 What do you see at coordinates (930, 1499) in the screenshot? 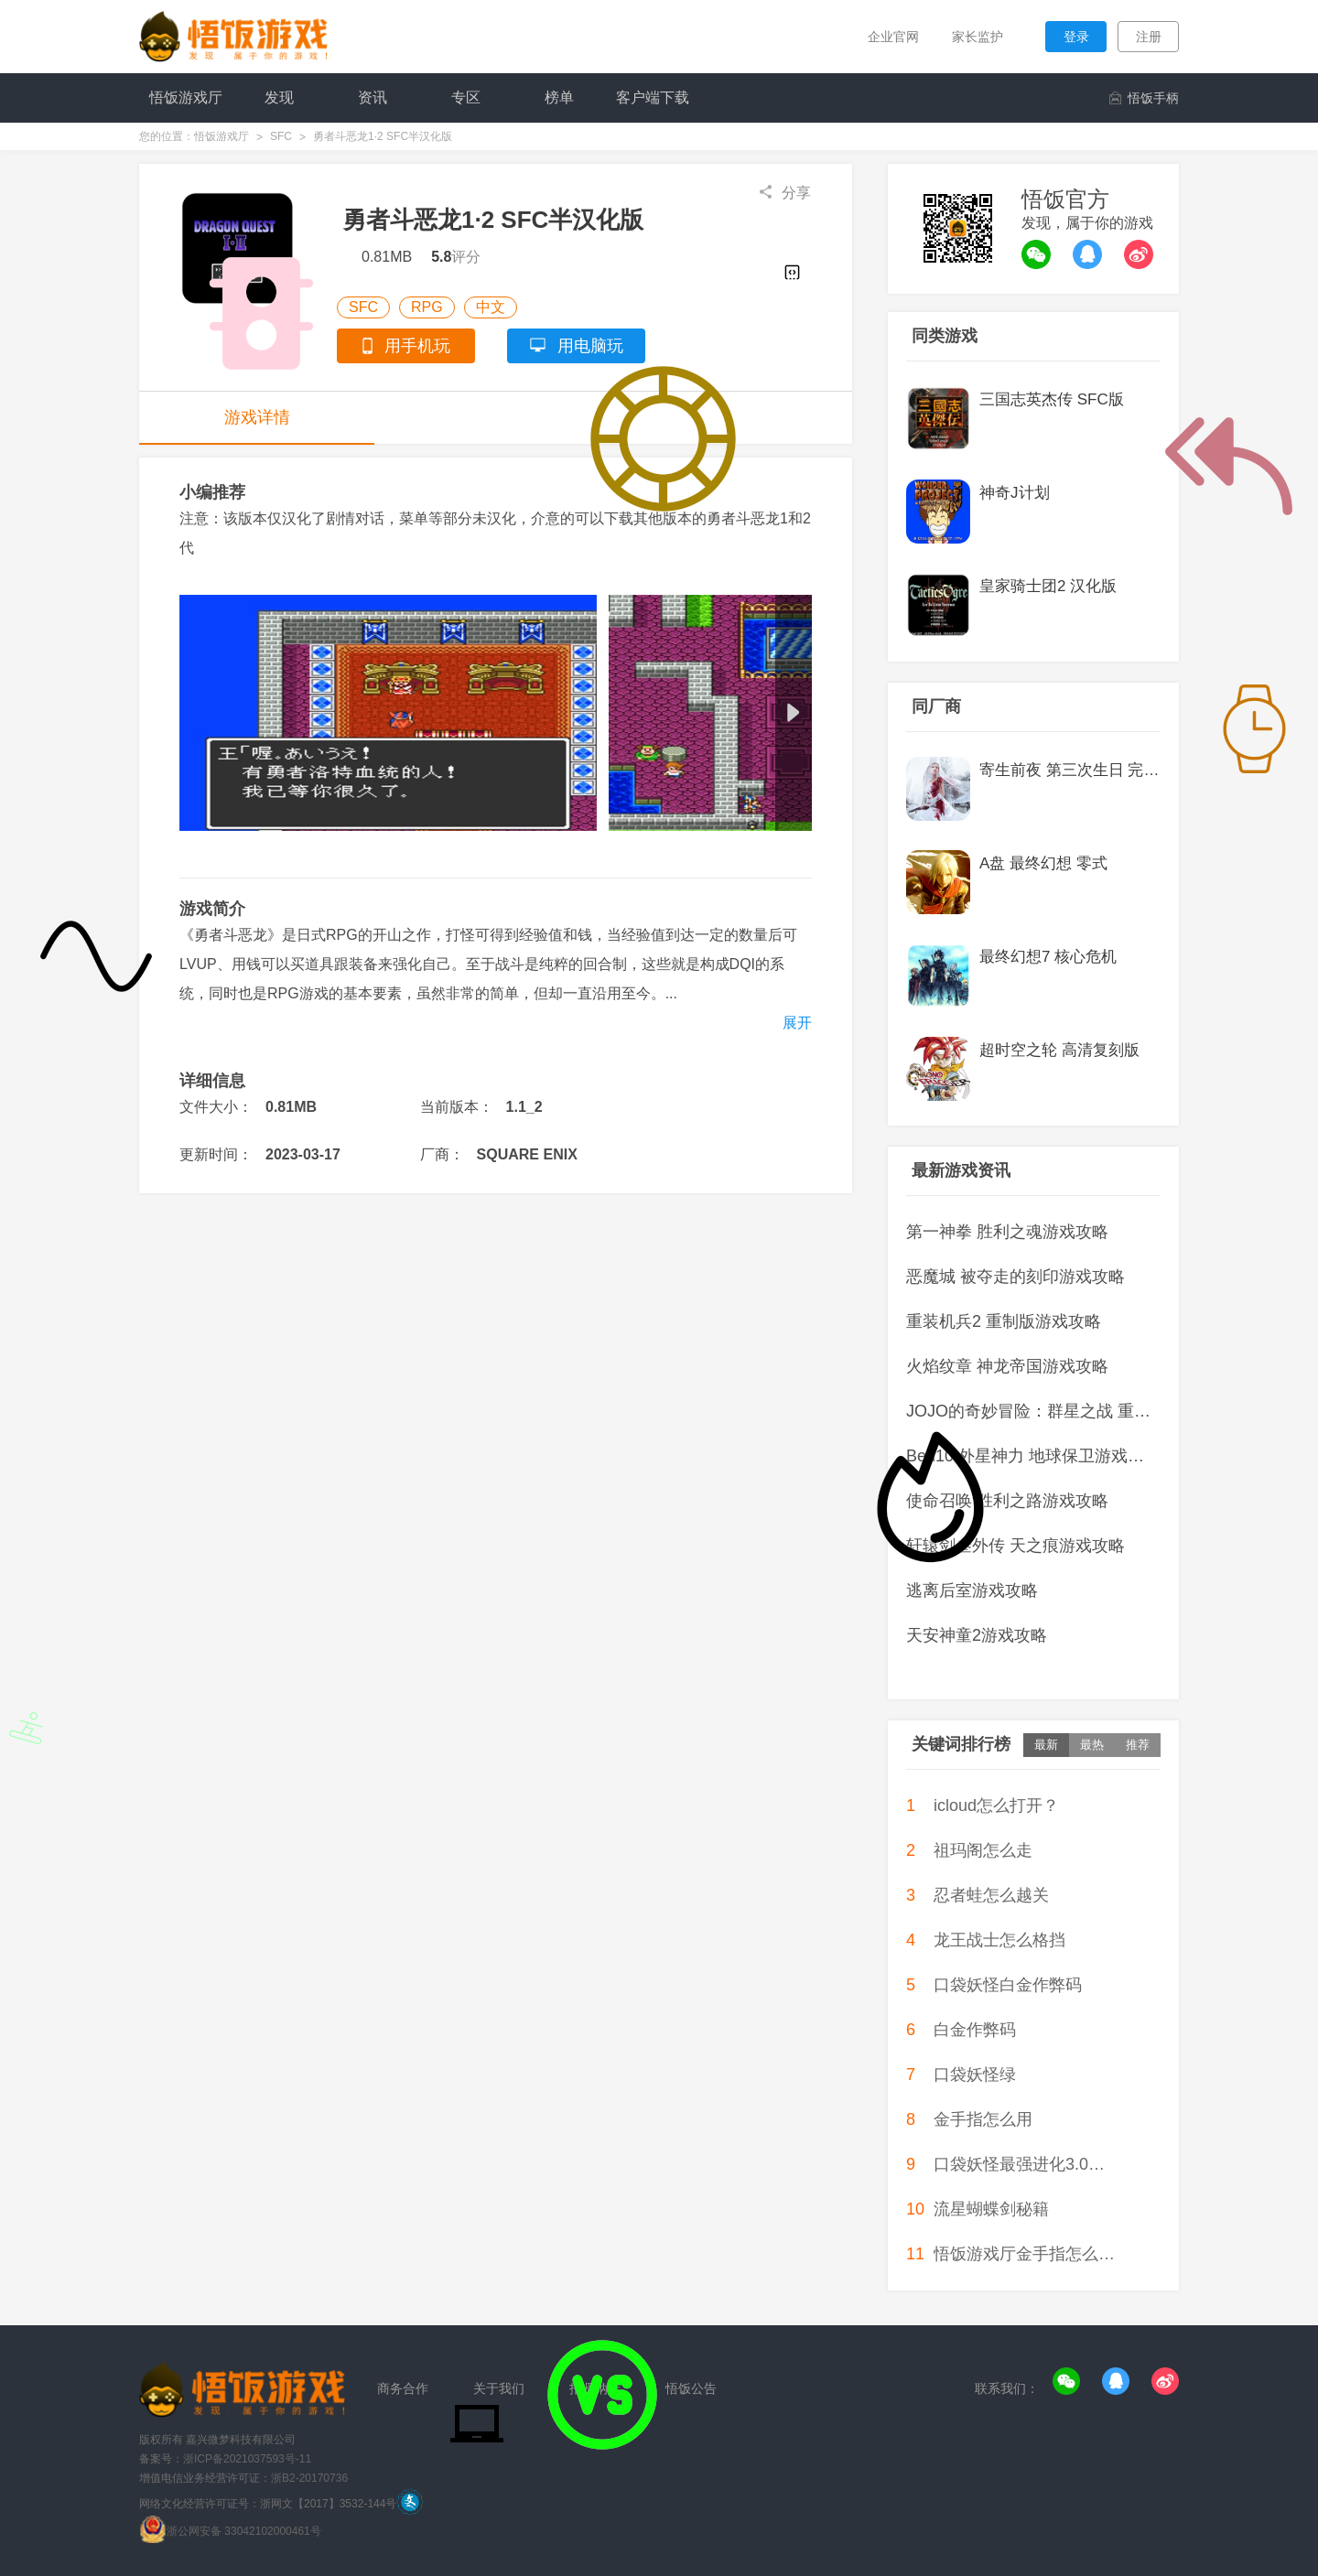
I see `indicates trending or popular content` at bounding box center [930, 1499].